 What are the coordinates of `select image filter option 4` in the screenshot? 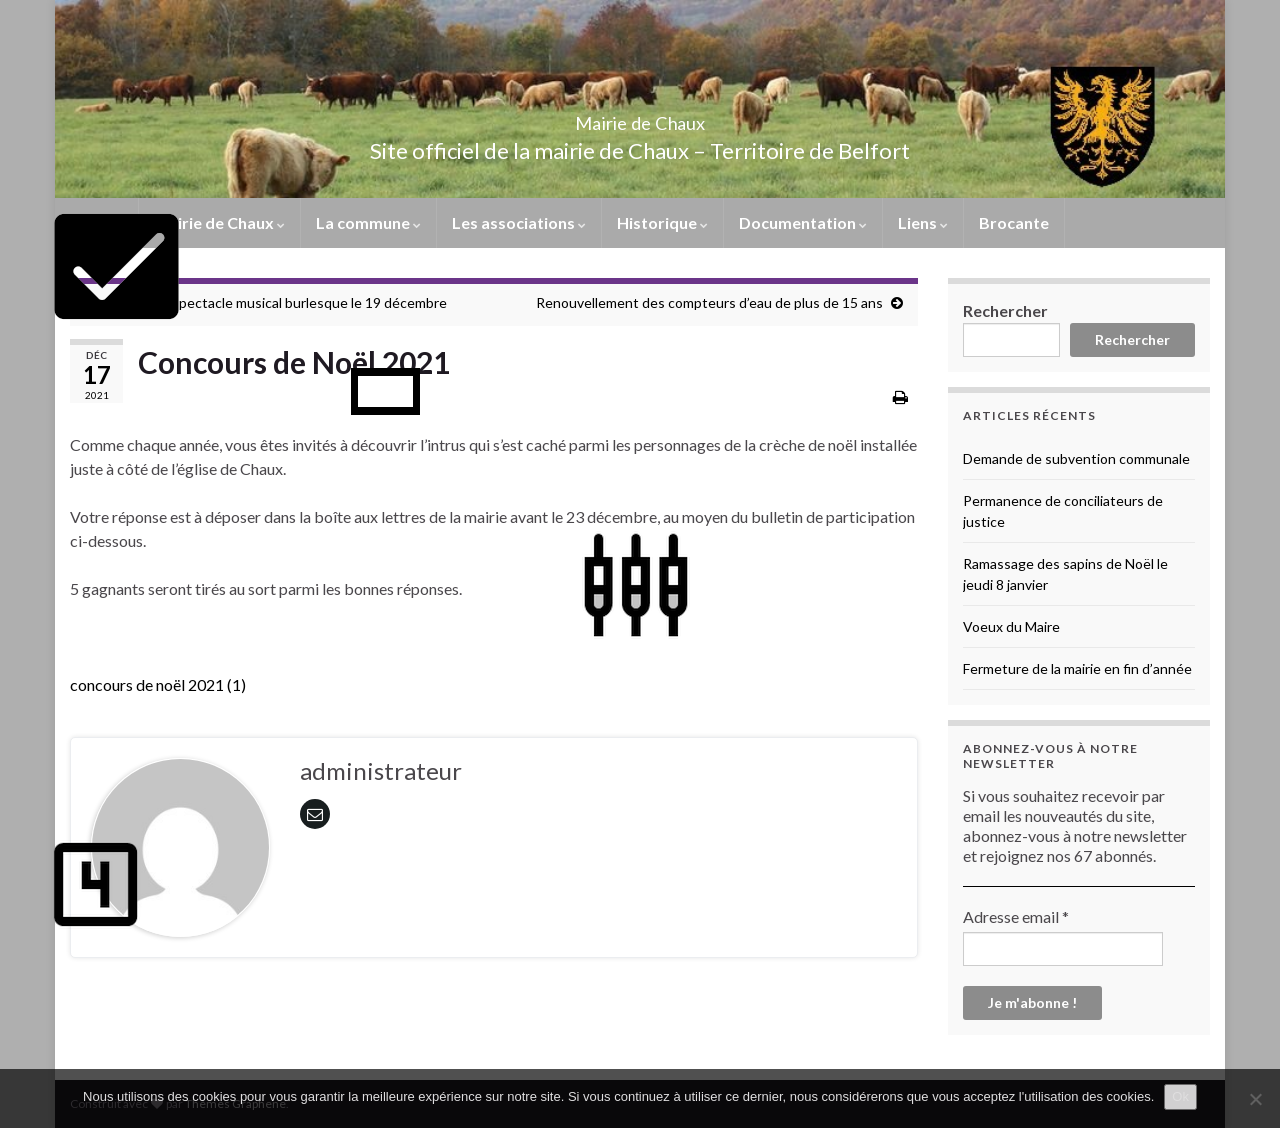 It's located at (95, 884).